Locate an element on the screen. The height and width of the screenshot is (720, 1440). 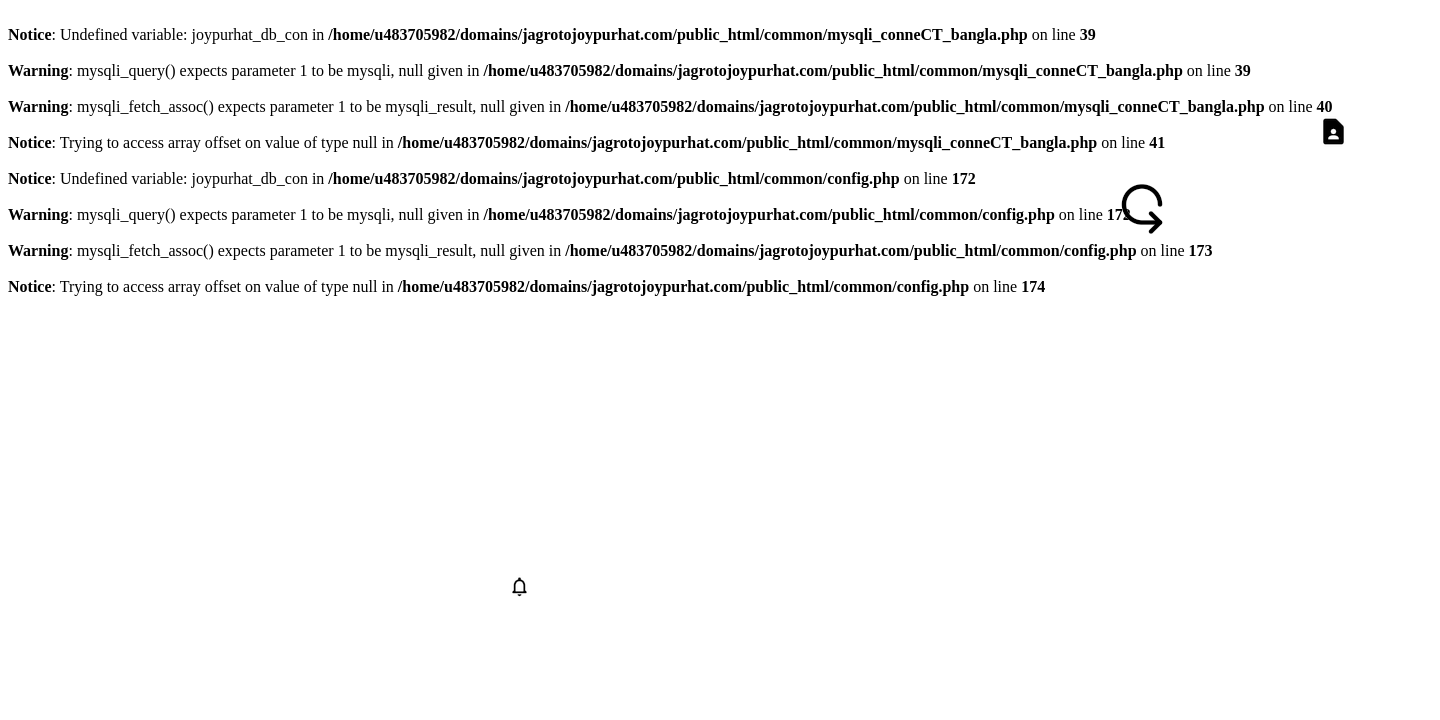
redo or repeat the previous action is located at coordinates (1142, 209).